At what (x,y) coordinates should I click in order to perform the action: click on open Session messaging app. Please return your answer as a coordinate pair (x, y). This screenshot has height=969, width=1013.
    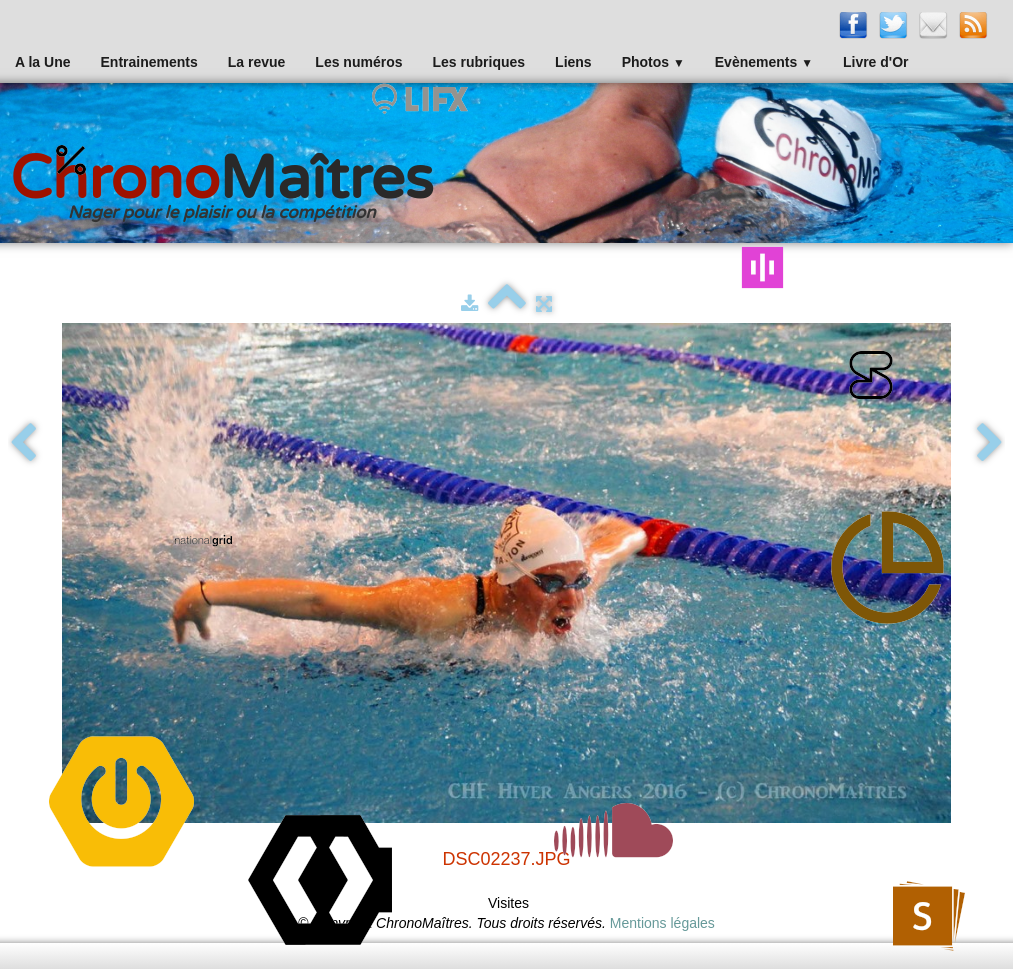
    Looking at the image, I should click on (871, 375).